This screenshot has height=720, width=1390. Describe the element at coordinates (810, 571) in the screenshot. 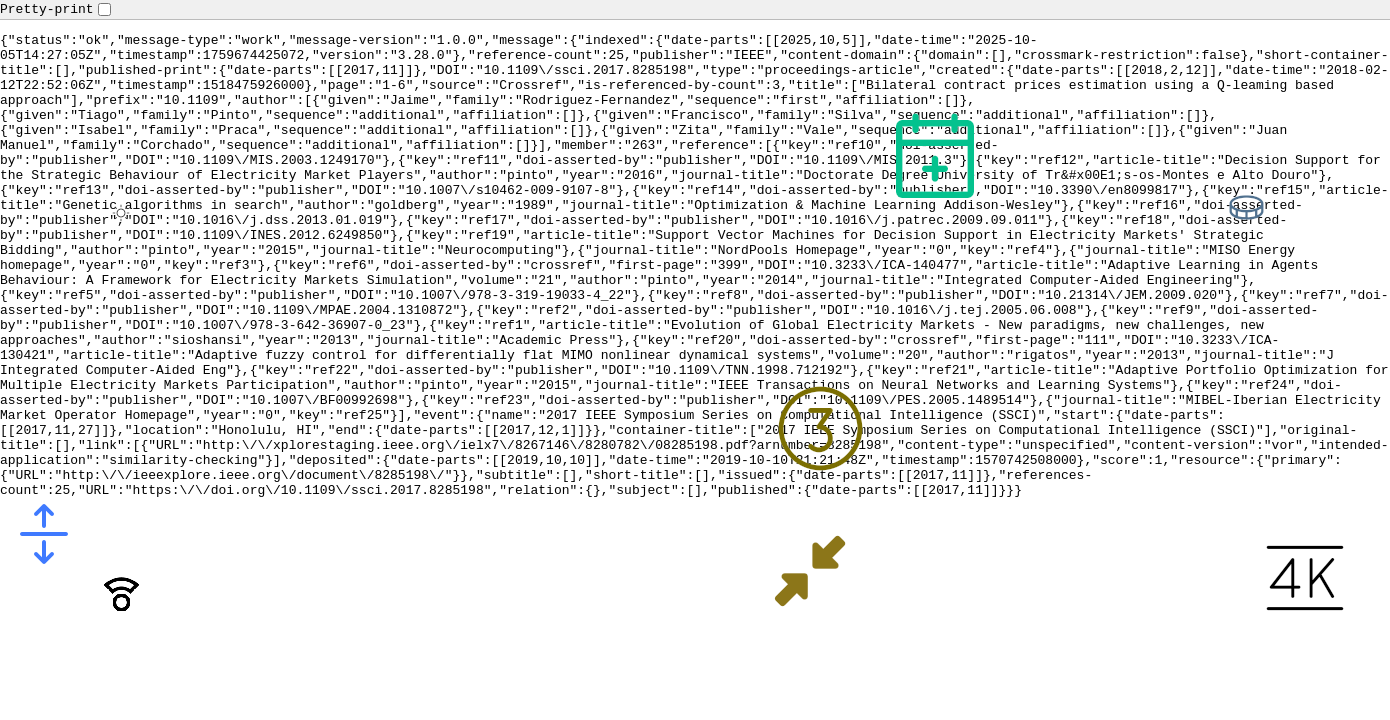

I see `exit fullscreen mode` at that location.